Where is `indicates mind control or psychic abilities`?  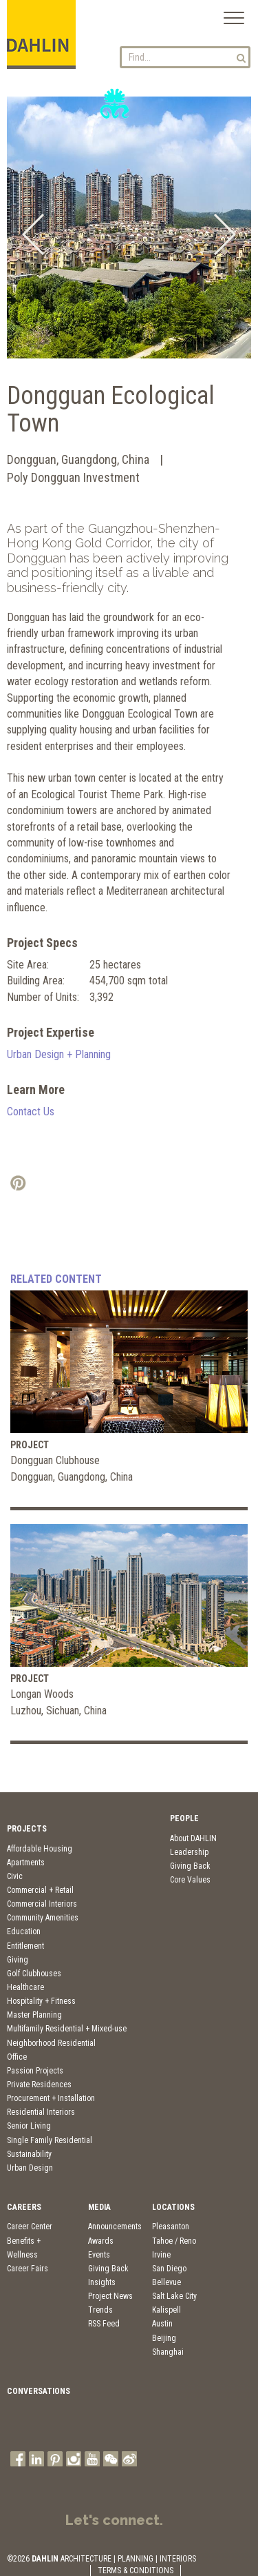
indicates mind control or psychic abilities is located at coordinates (114, 103).